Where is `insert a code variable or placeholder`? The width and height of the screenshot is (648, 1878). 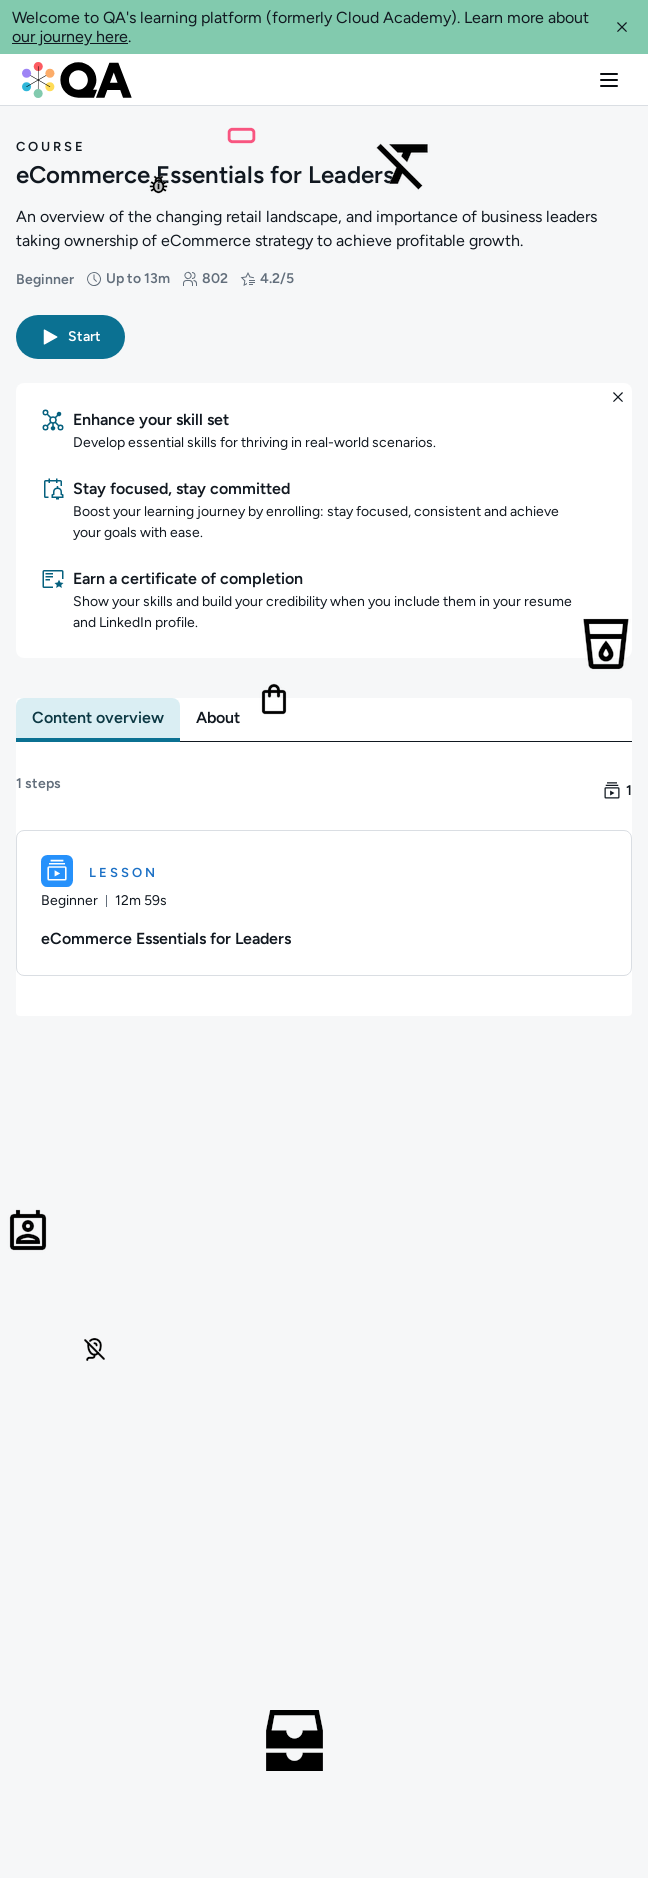 insert a code variable or placeholder is located at coordinates (241, 135).